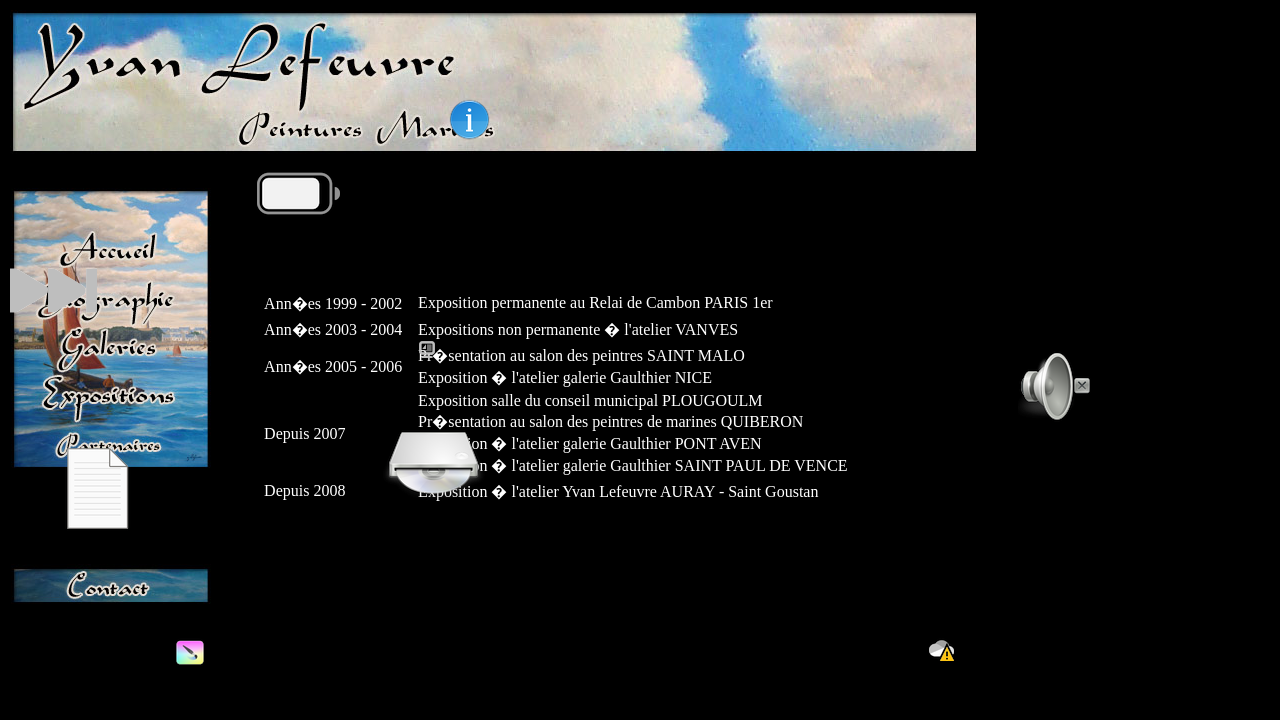 This screenshot has width=1280, height=720. What do you see at coordinates (298, 193) in the screenshot?
I see `indicates battery level at 80% charge` at bounding box center [298, 193].